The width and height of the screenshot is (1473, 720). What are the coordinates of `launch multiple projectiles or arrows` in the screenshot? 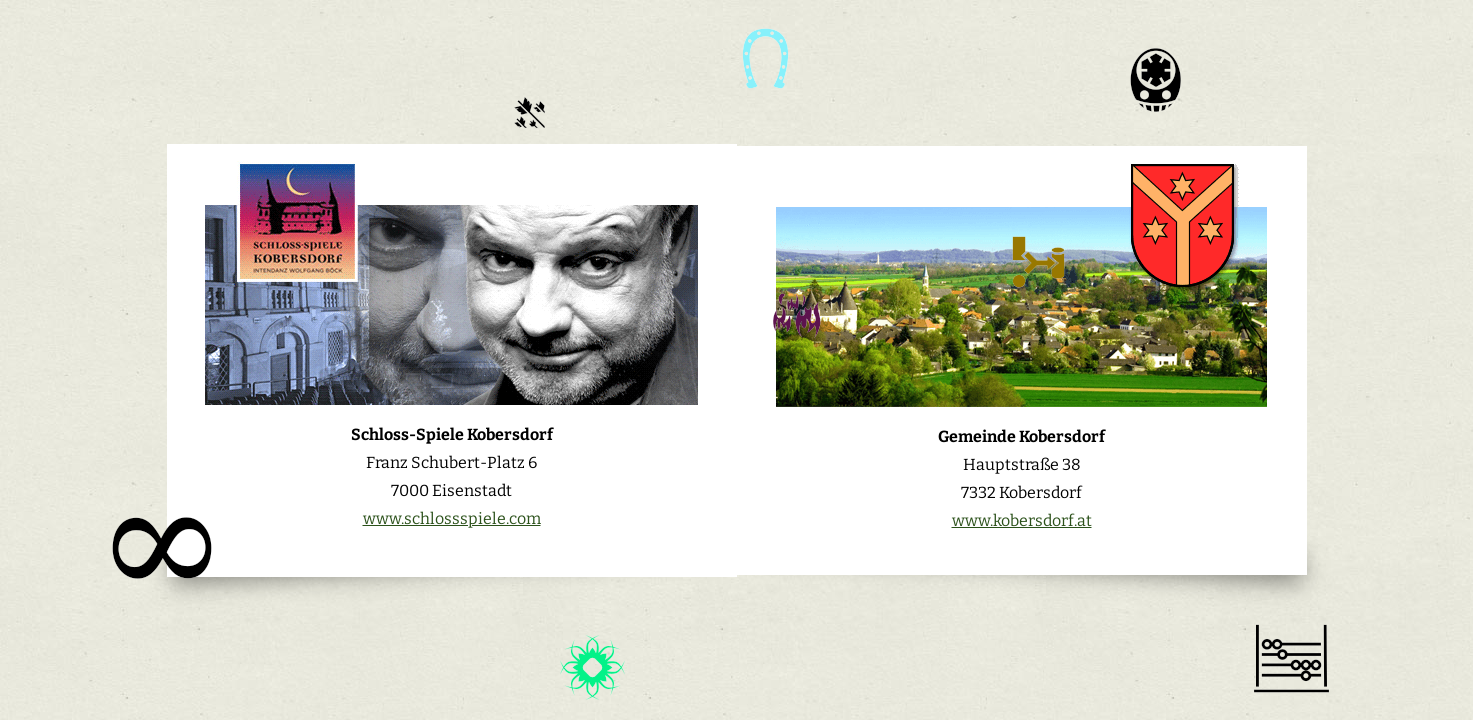 It's located at (529, 112).